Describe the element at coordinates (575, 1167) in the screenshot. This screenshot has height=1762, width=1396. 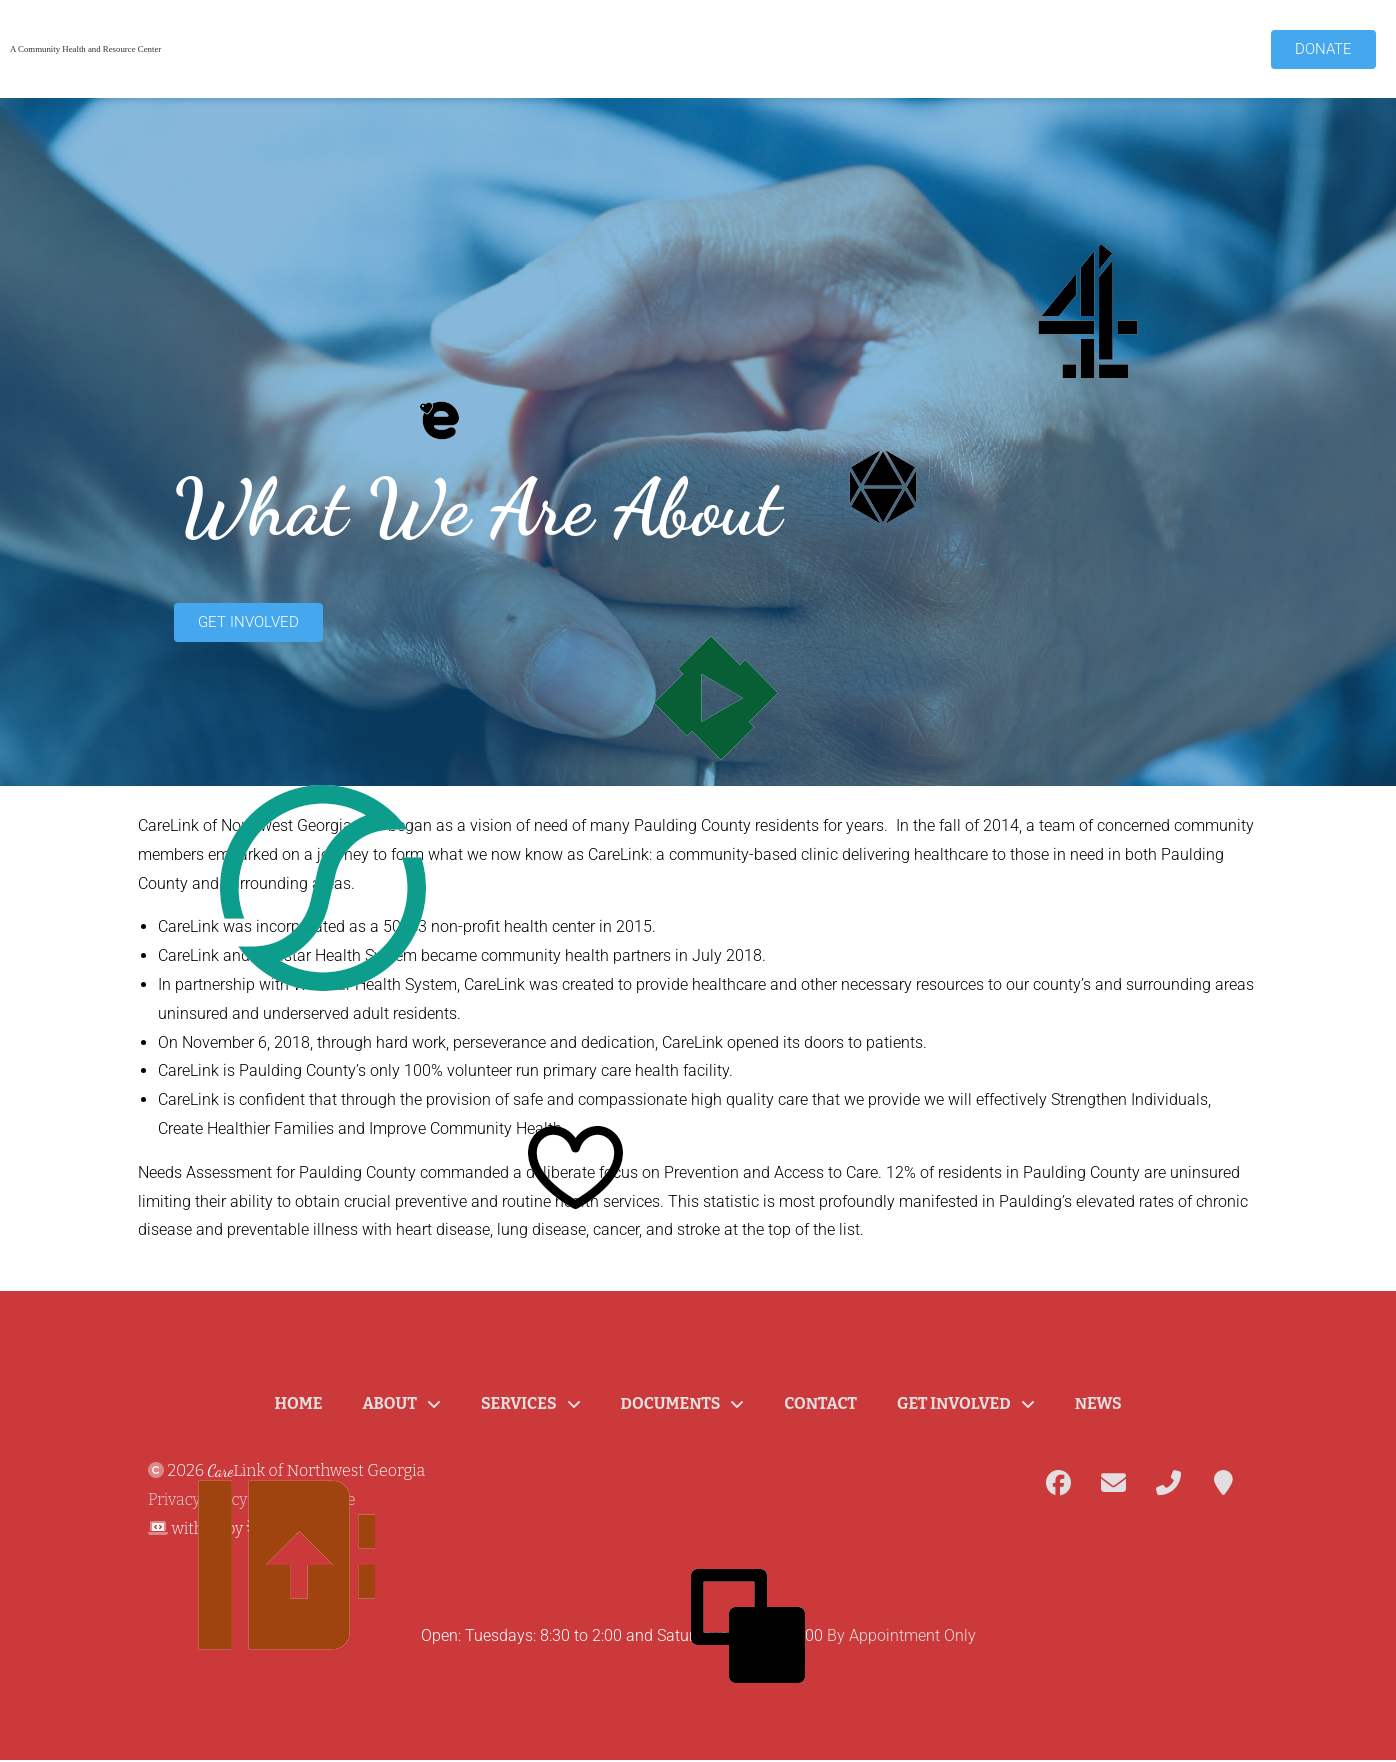
I see `sponsor a developer on github` at that location.